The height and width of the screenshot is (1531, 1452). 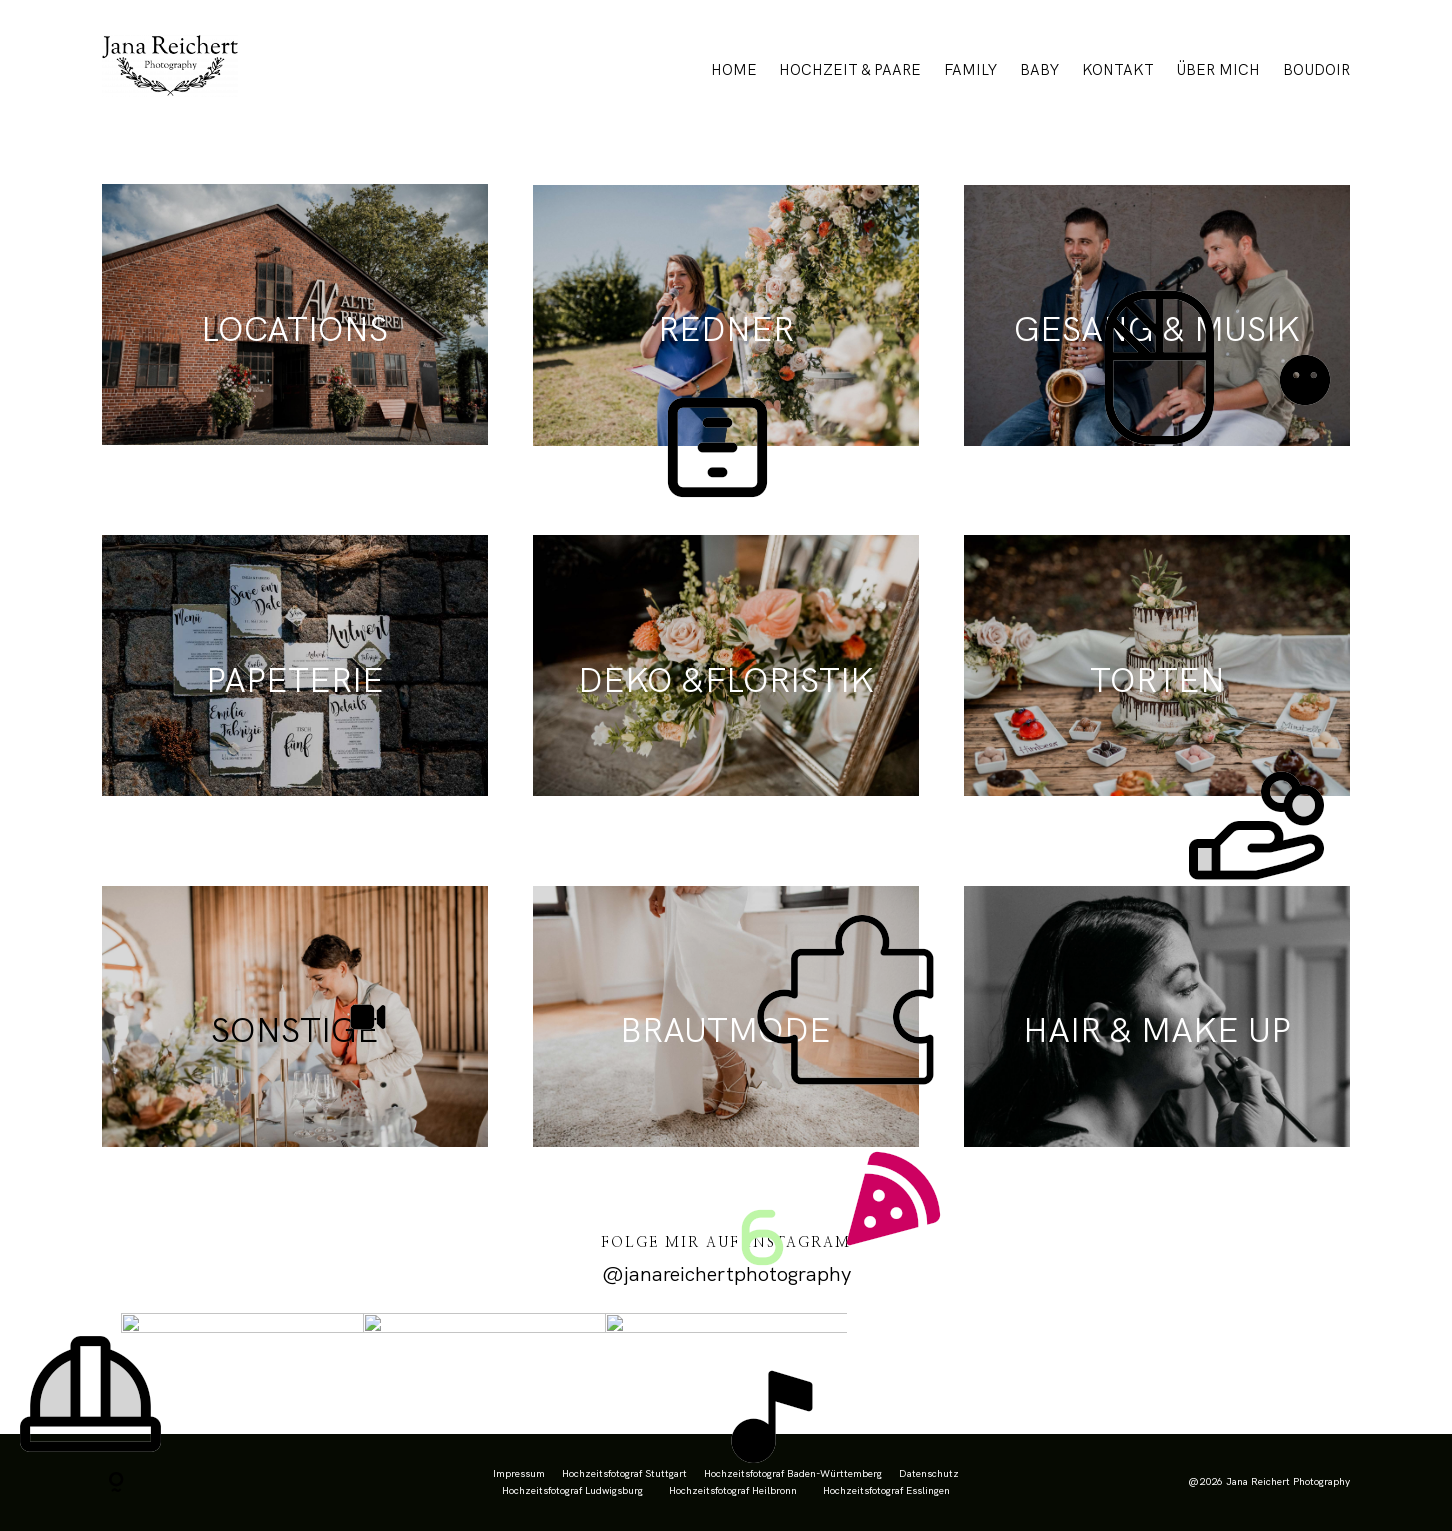 What do you see at coordinates (1159, 367) in the screenshot?
I see `indicates left mouse button click action` at bounding box center [1159, 367].